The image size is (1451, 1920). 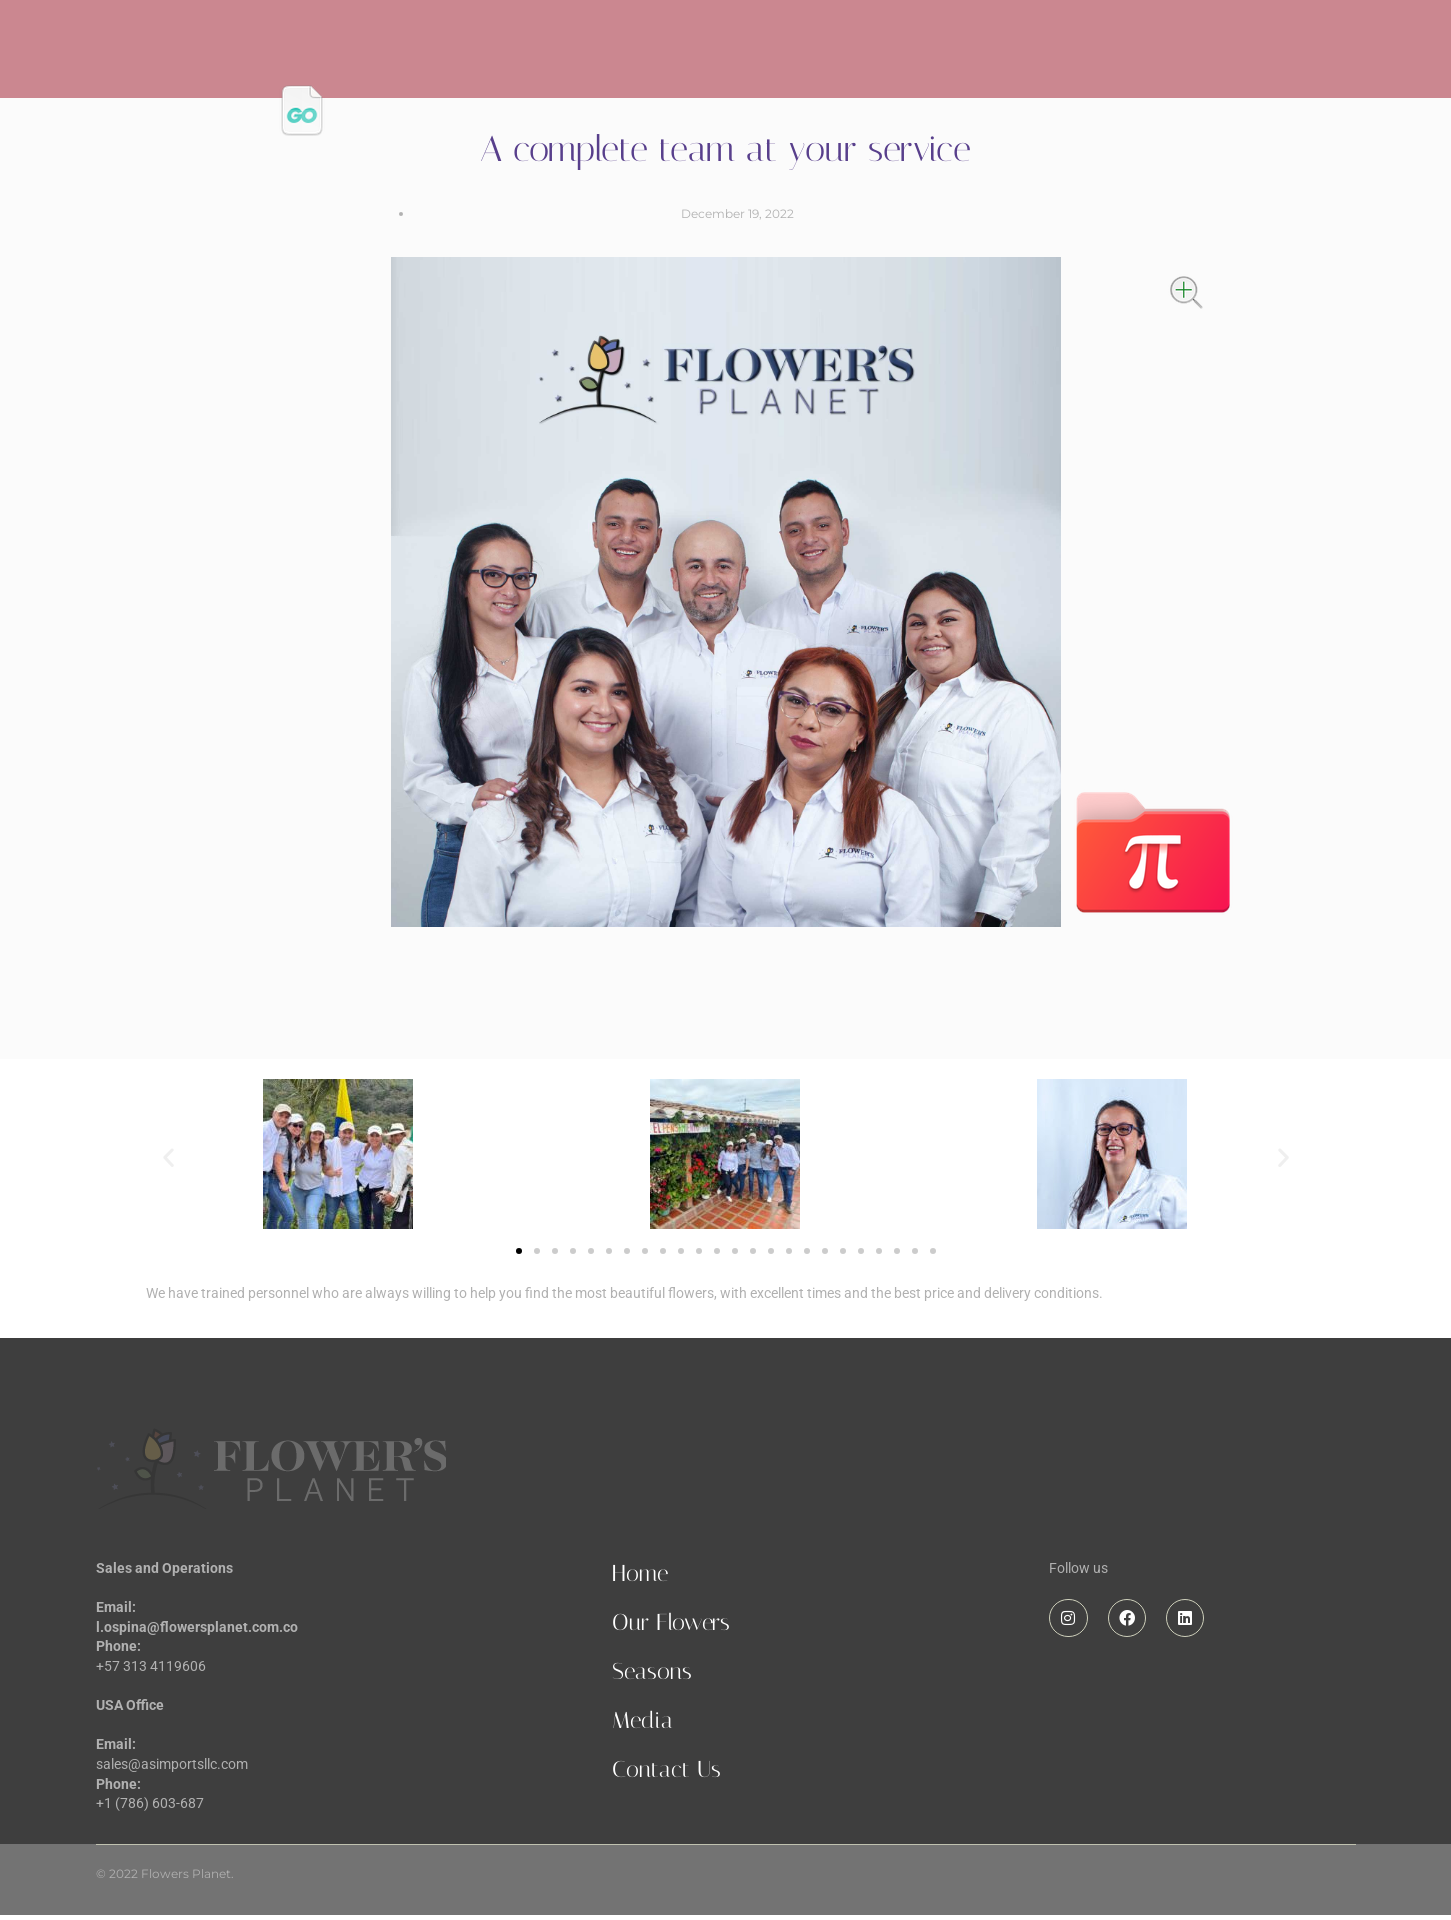 What do you see at coordinates (302, 110) in the screenshot?
I see `a Go programming language source file` at bounding box center [302, 110].